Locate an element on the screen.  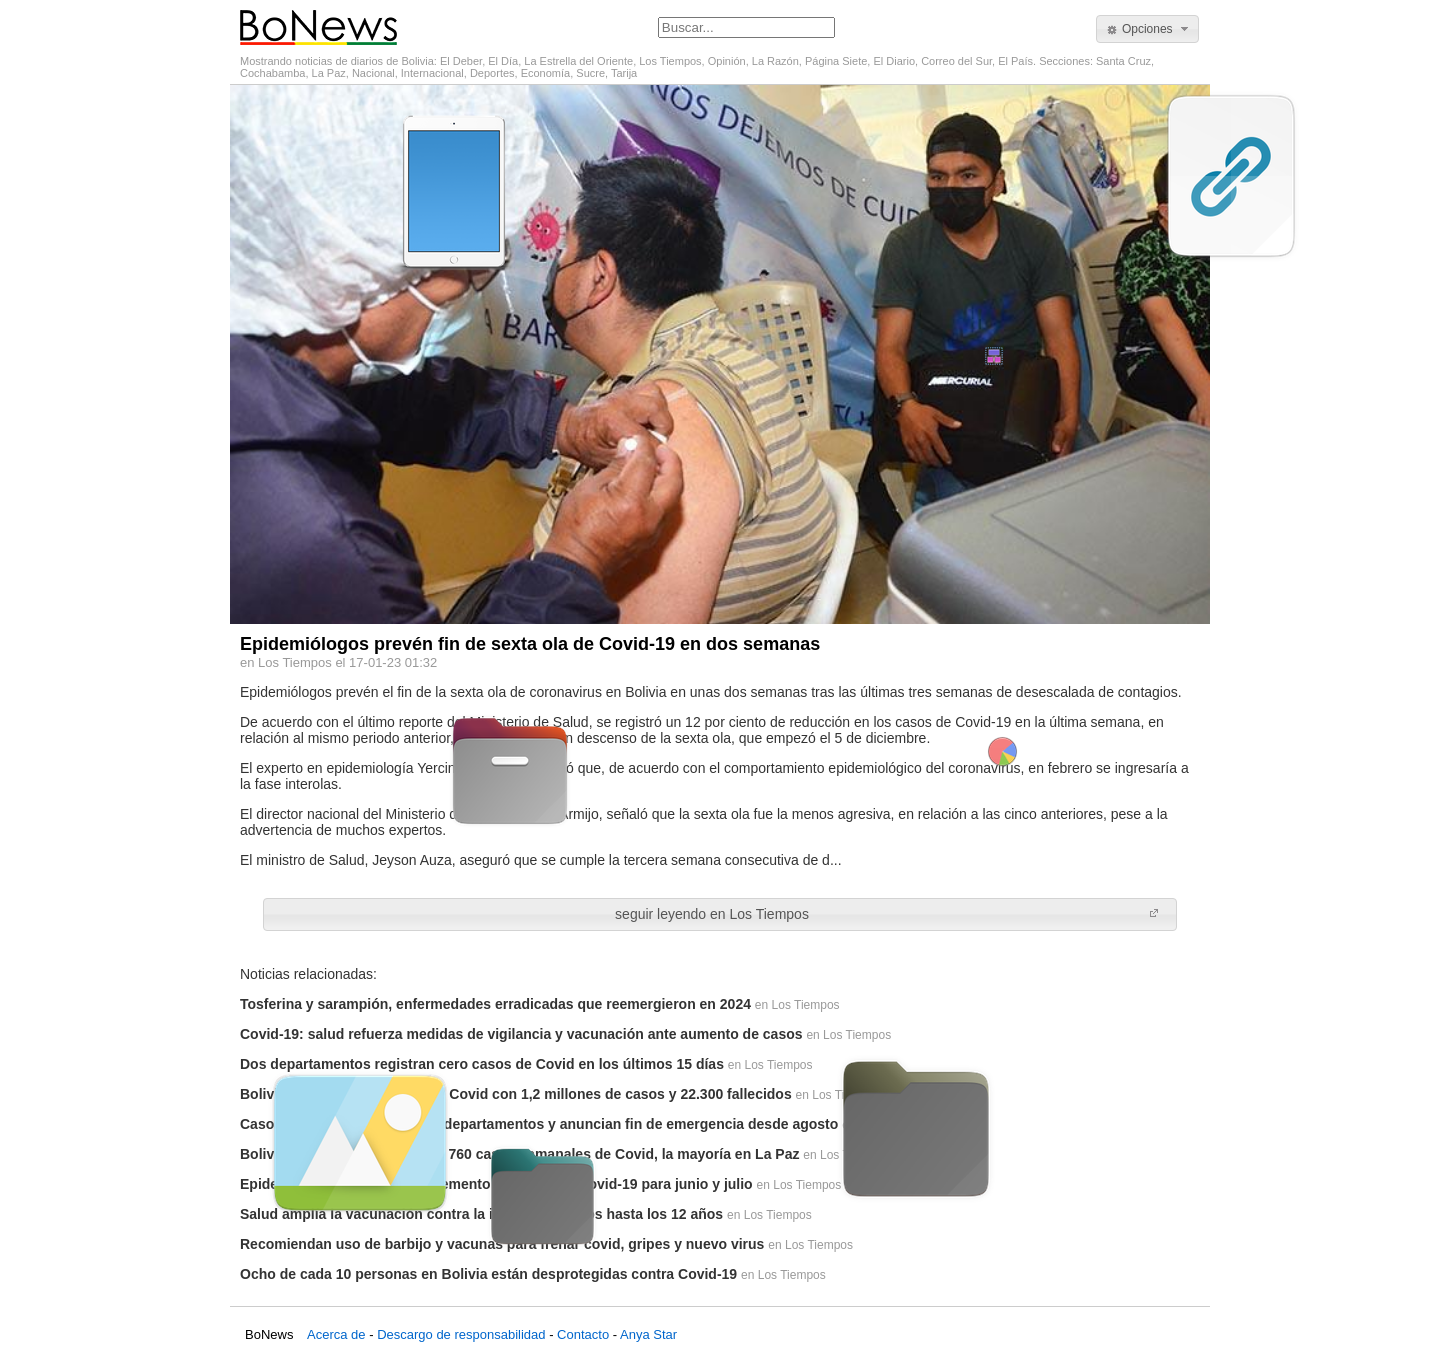
select all items in the current view is located at coordinates (994, 356).